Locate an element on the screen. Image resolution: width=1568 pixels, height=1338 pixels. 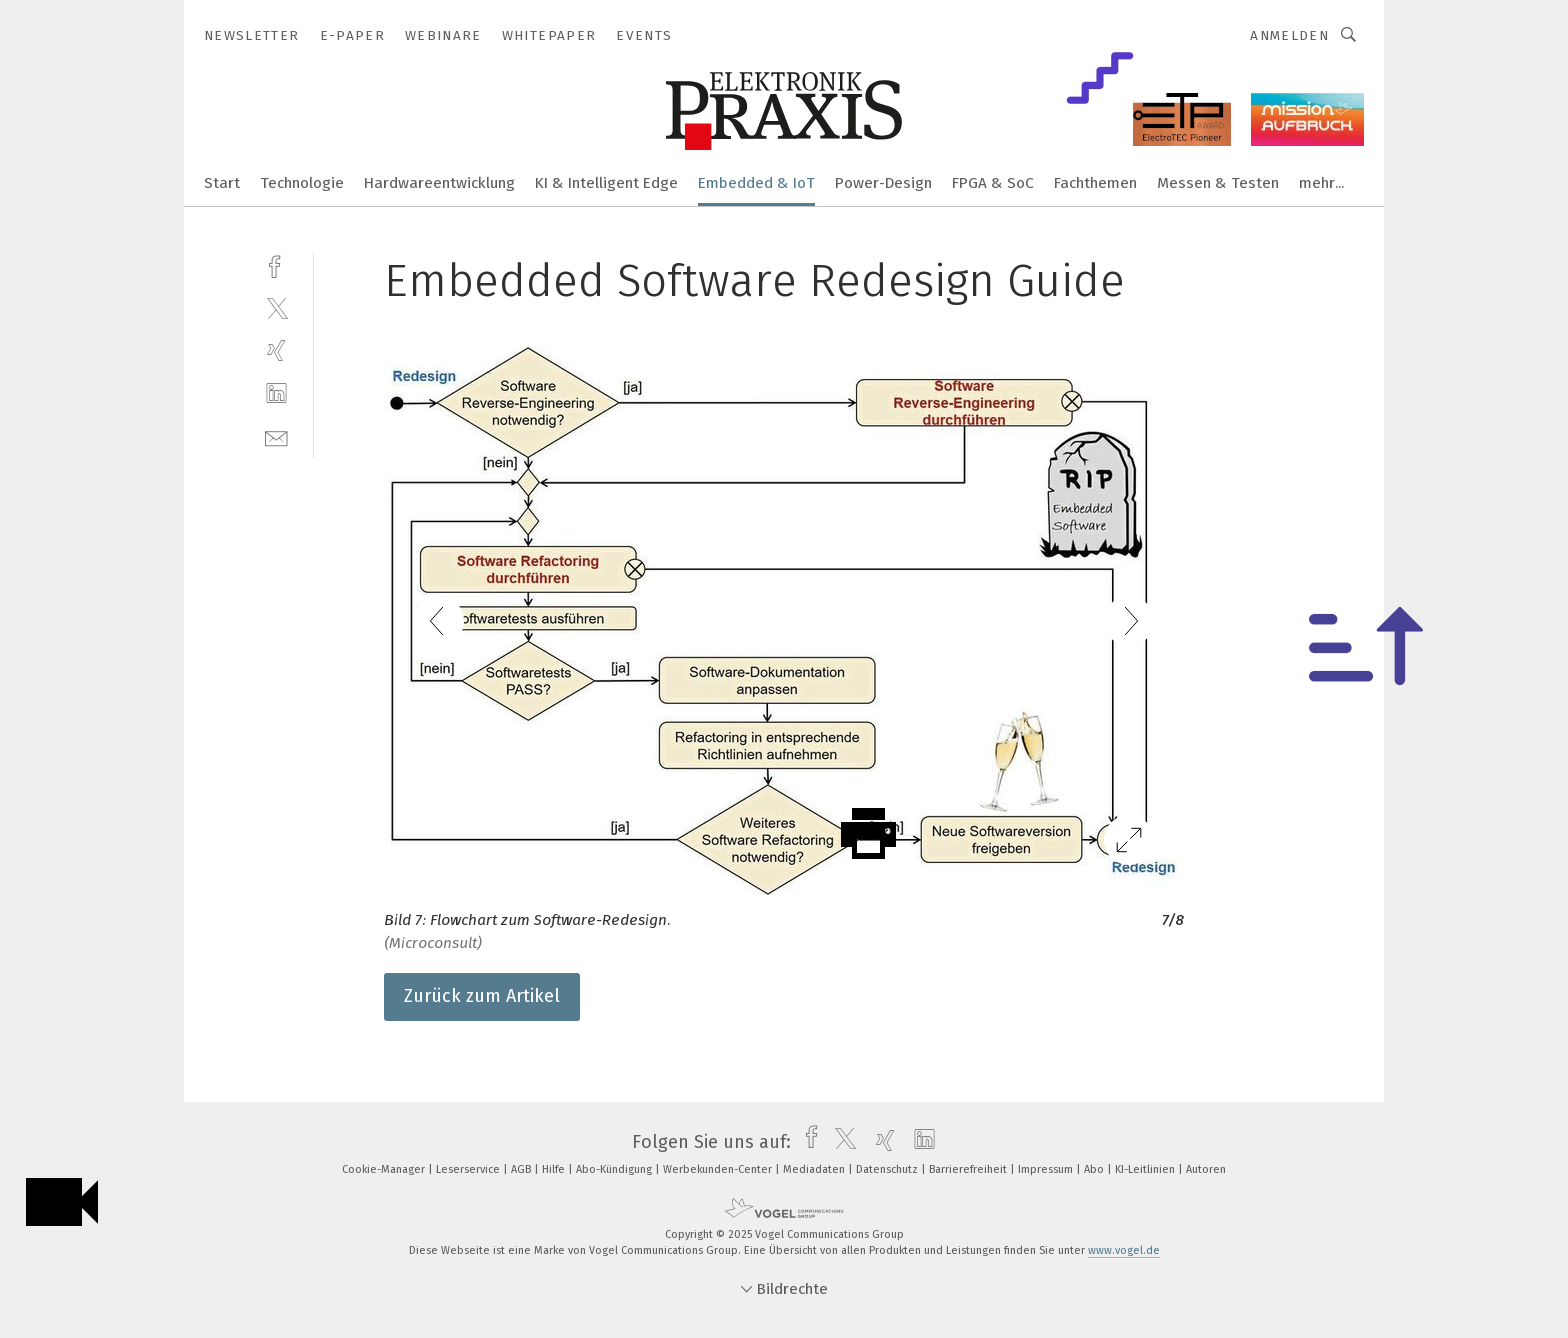
start a video call is located at coordinates (62, 1202).